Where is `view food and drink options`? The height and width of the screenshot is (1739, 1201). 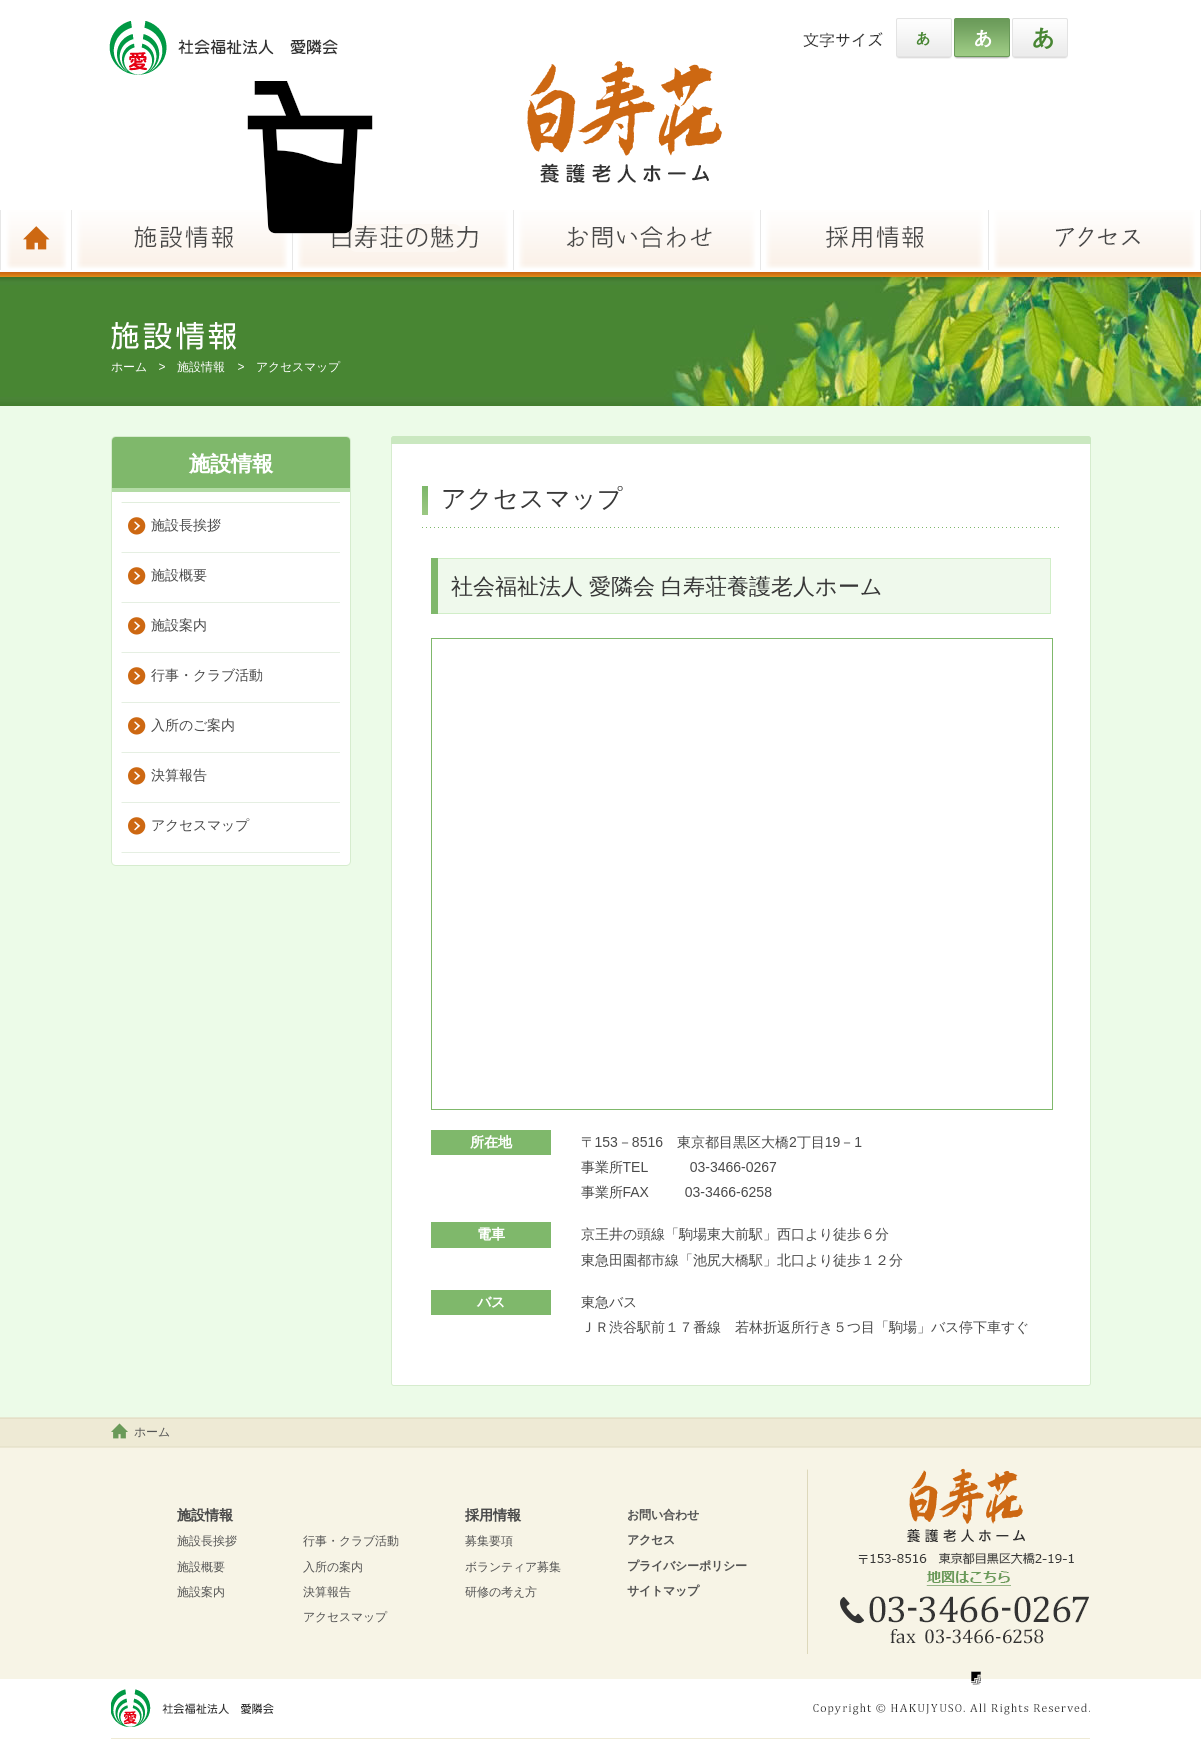 view food and drink options is located at coordinates (310, 164).